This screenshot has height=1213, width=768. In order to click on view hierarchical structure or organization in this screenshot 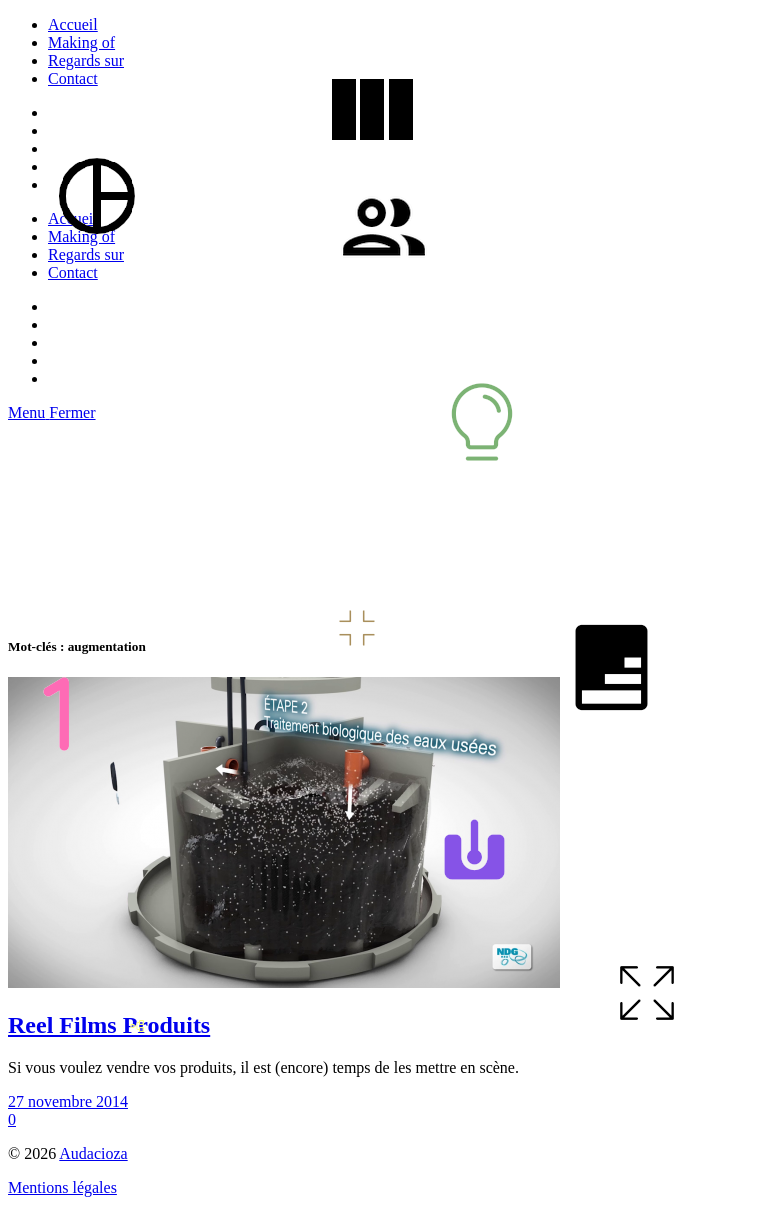, I will do `click(138, 1026)`.